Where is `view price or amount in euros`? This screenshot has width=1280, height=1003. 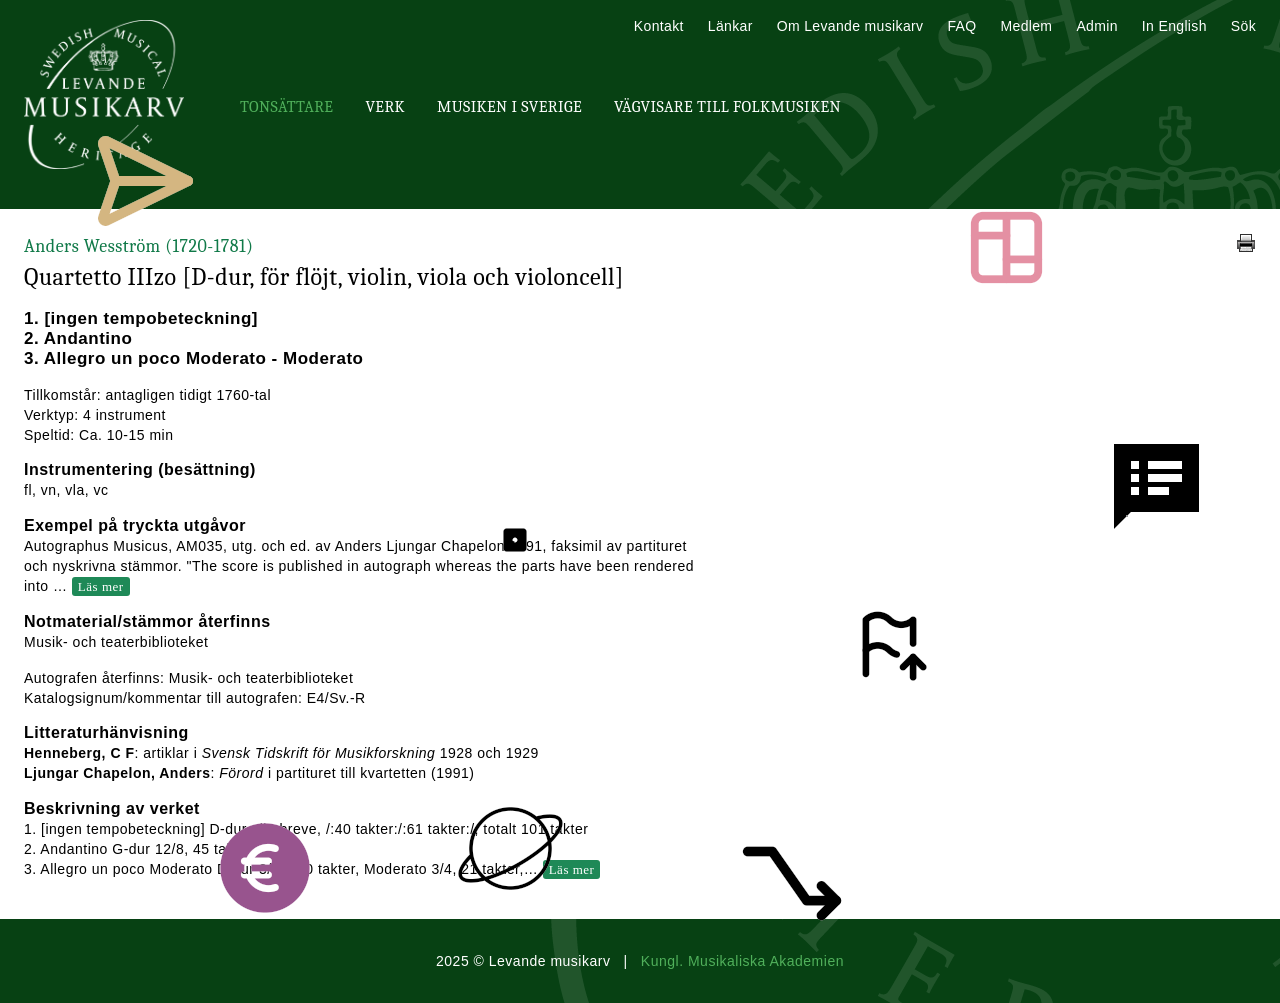
view price or amount in euros is located at coordinates (265, 868).